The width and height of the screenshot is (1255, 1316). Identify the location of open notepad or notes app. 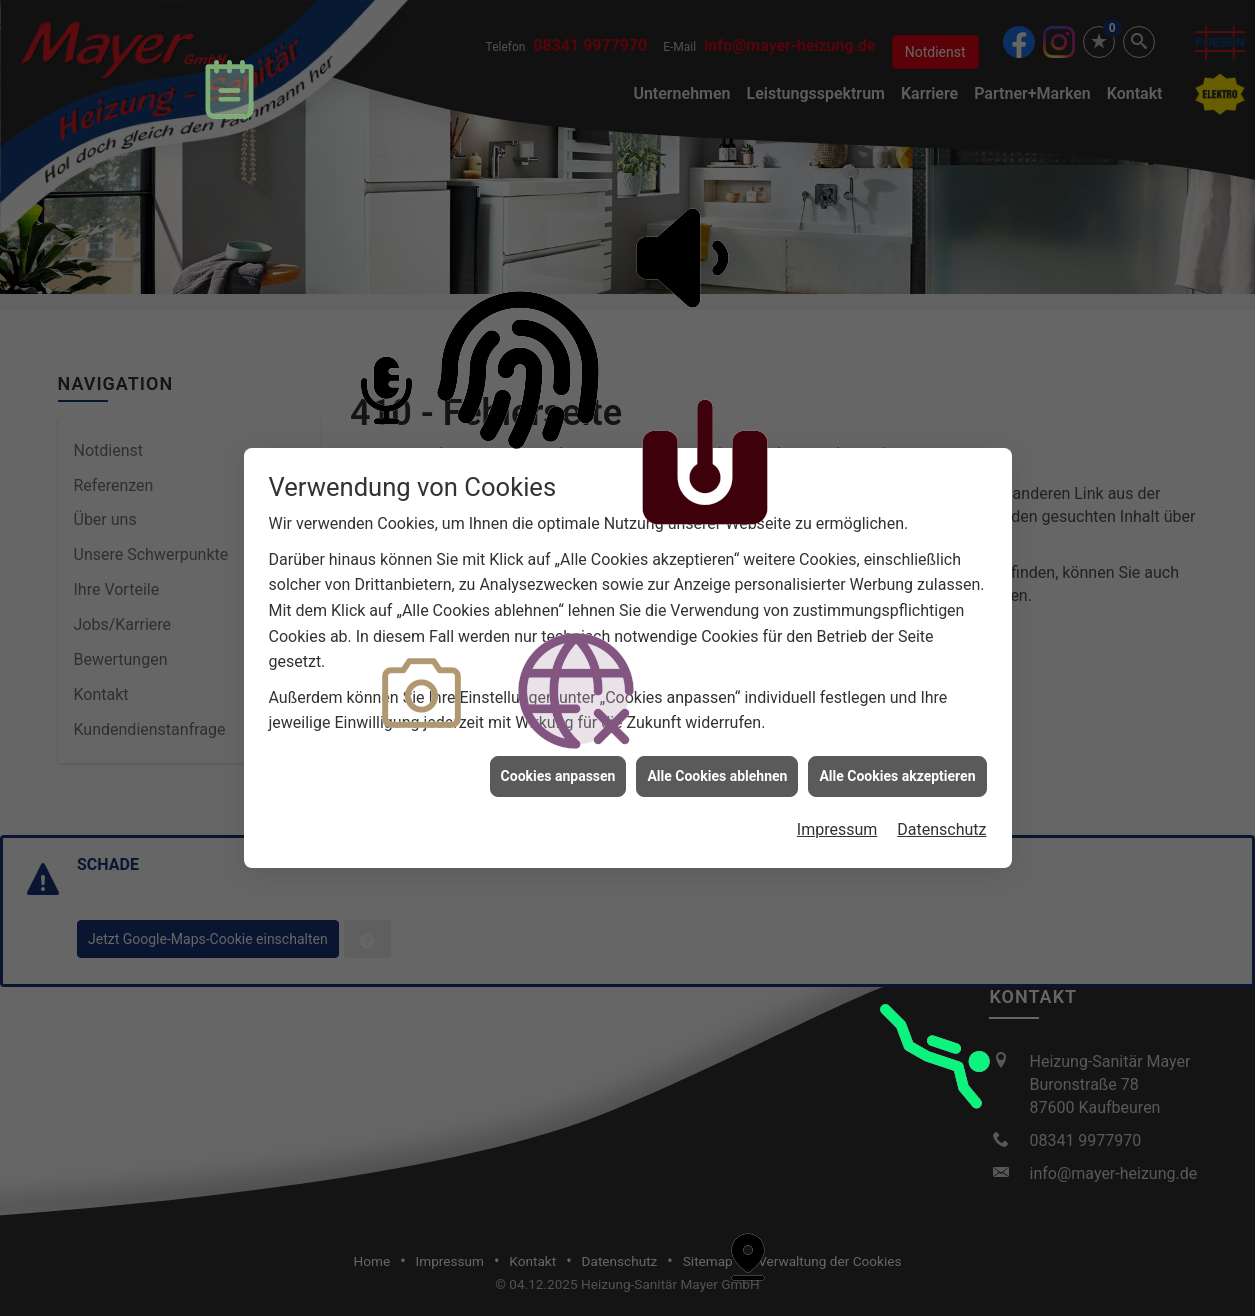
(229, 90).